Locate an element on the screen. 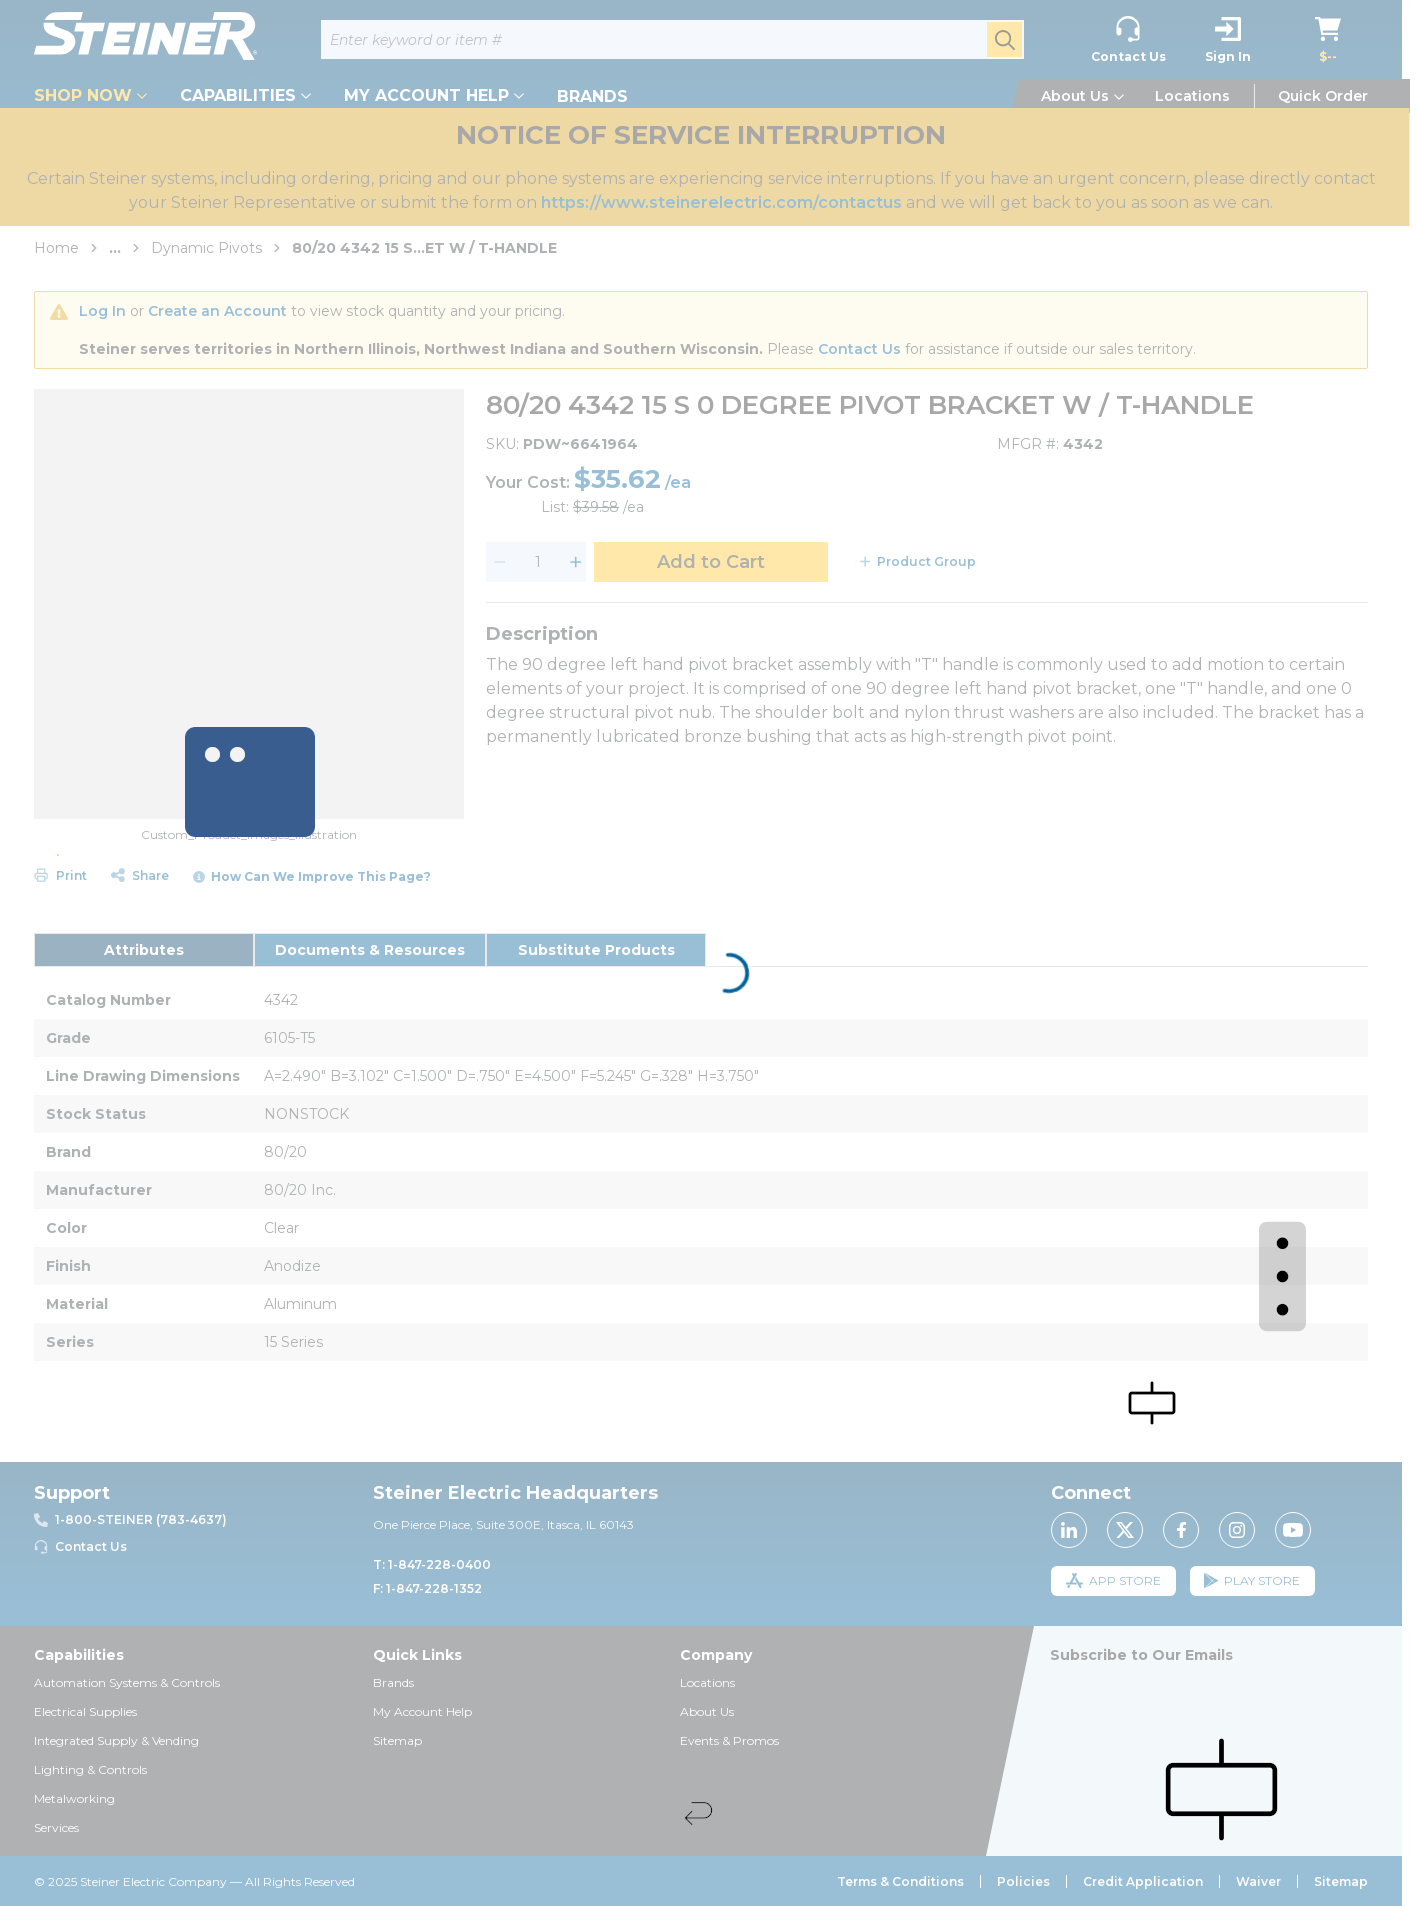 The height and width of the screenshot is (1906, 1417). undo or revert to previous action is located at coordinates (698, 1812).